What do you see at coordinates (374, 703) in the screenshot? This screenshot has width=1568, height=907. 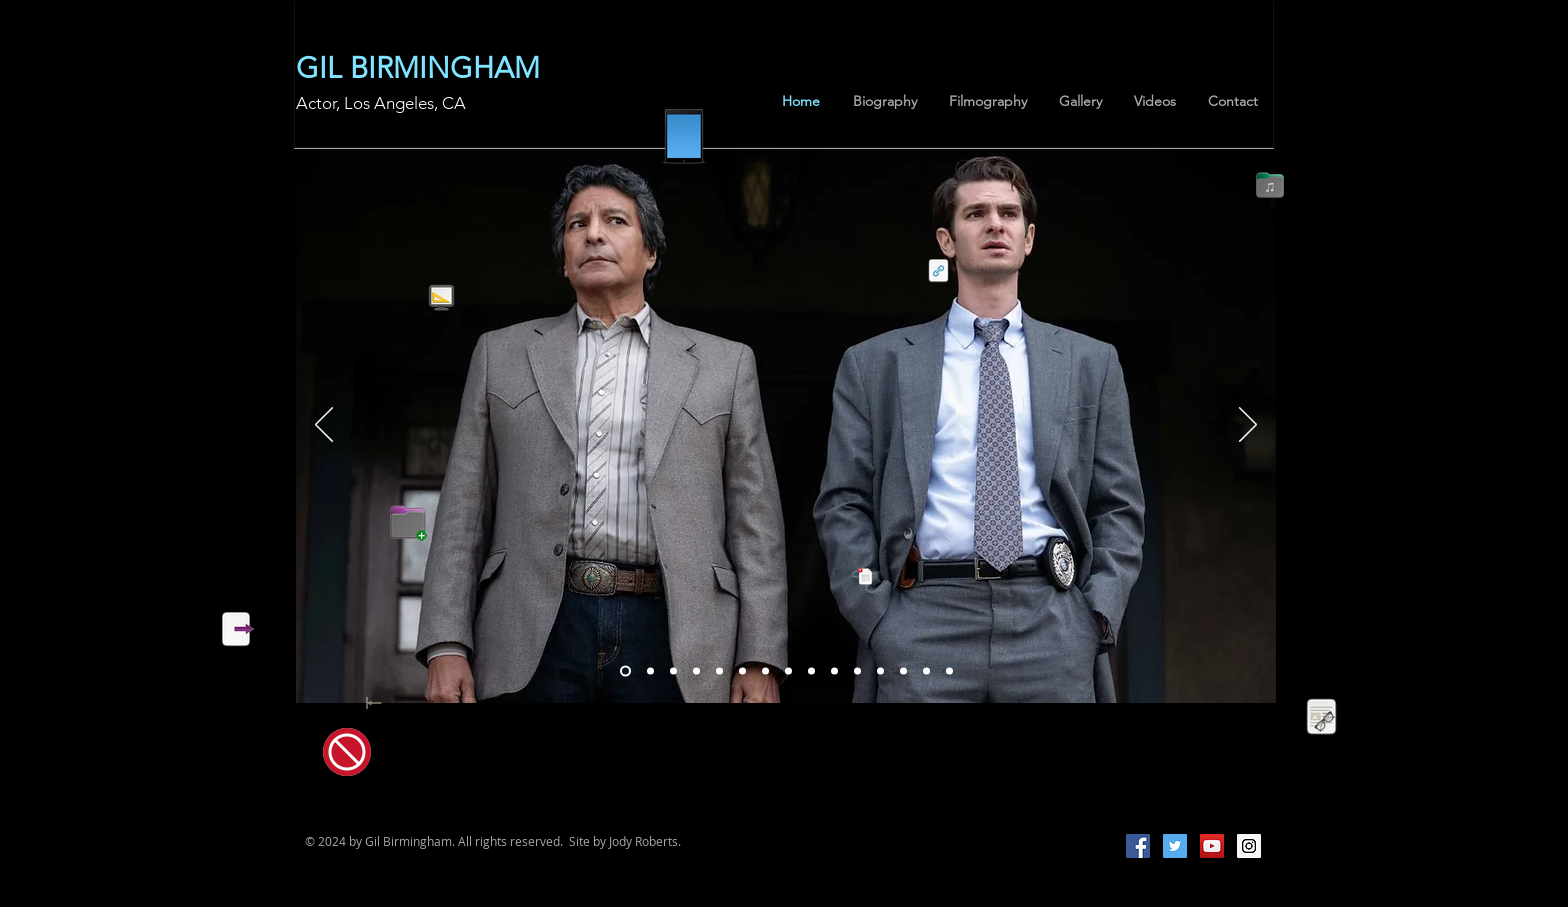 I see `go to the first item in a list or sequence` at bounding box center [374, 703].